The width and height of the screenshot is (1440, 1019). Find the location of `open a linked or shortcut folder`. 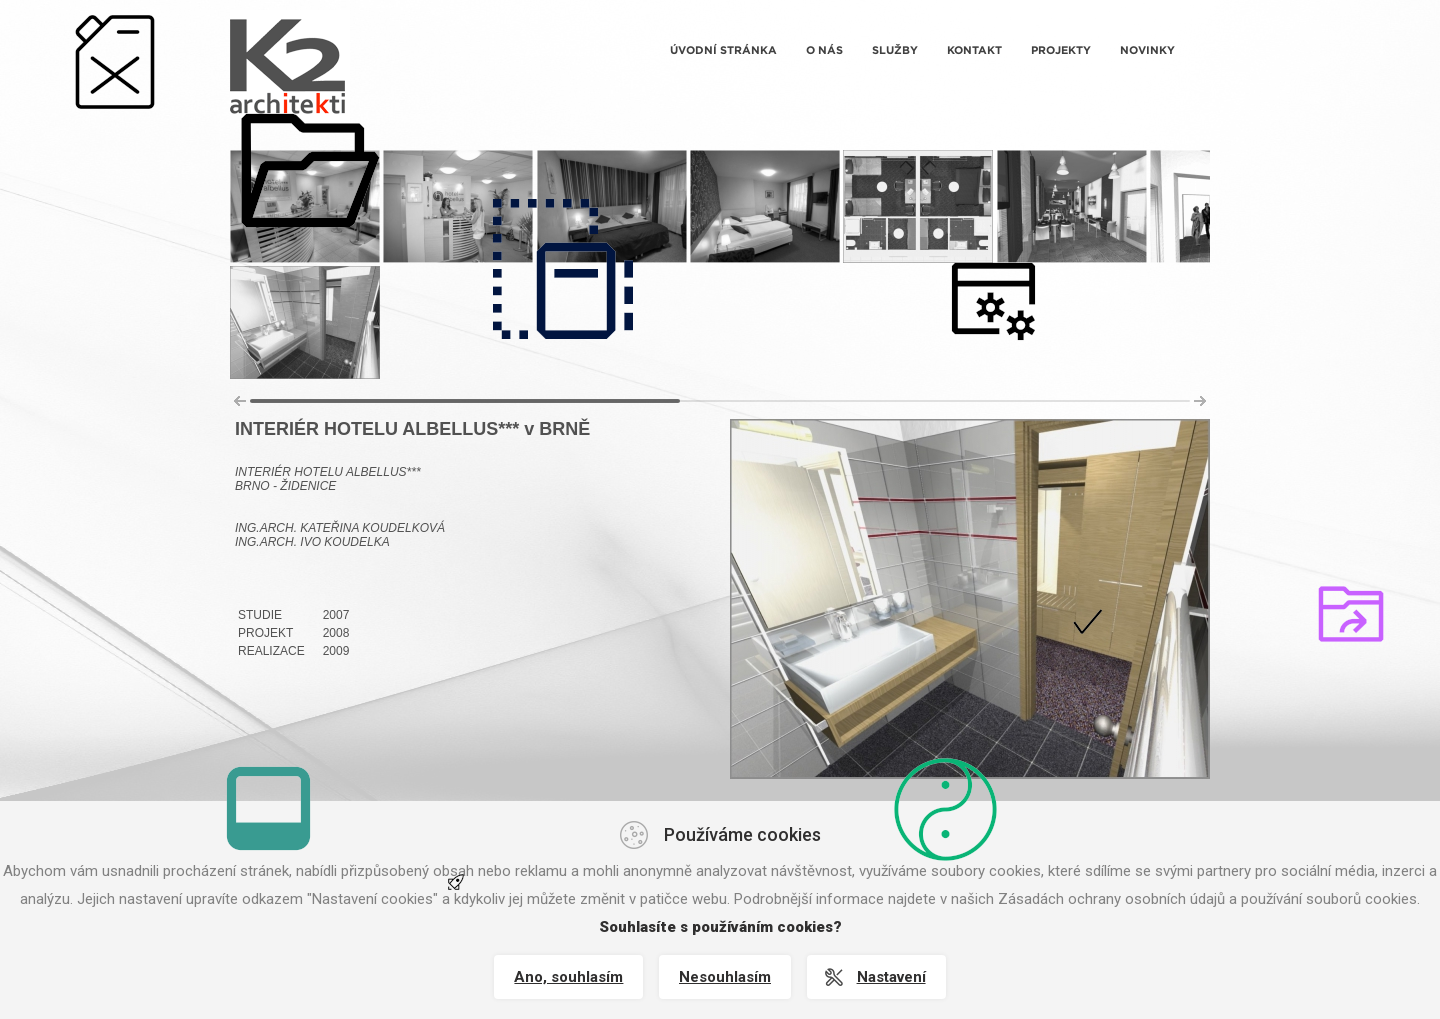

open a linked or shortcut folder is located at coordinates (1351, 614).